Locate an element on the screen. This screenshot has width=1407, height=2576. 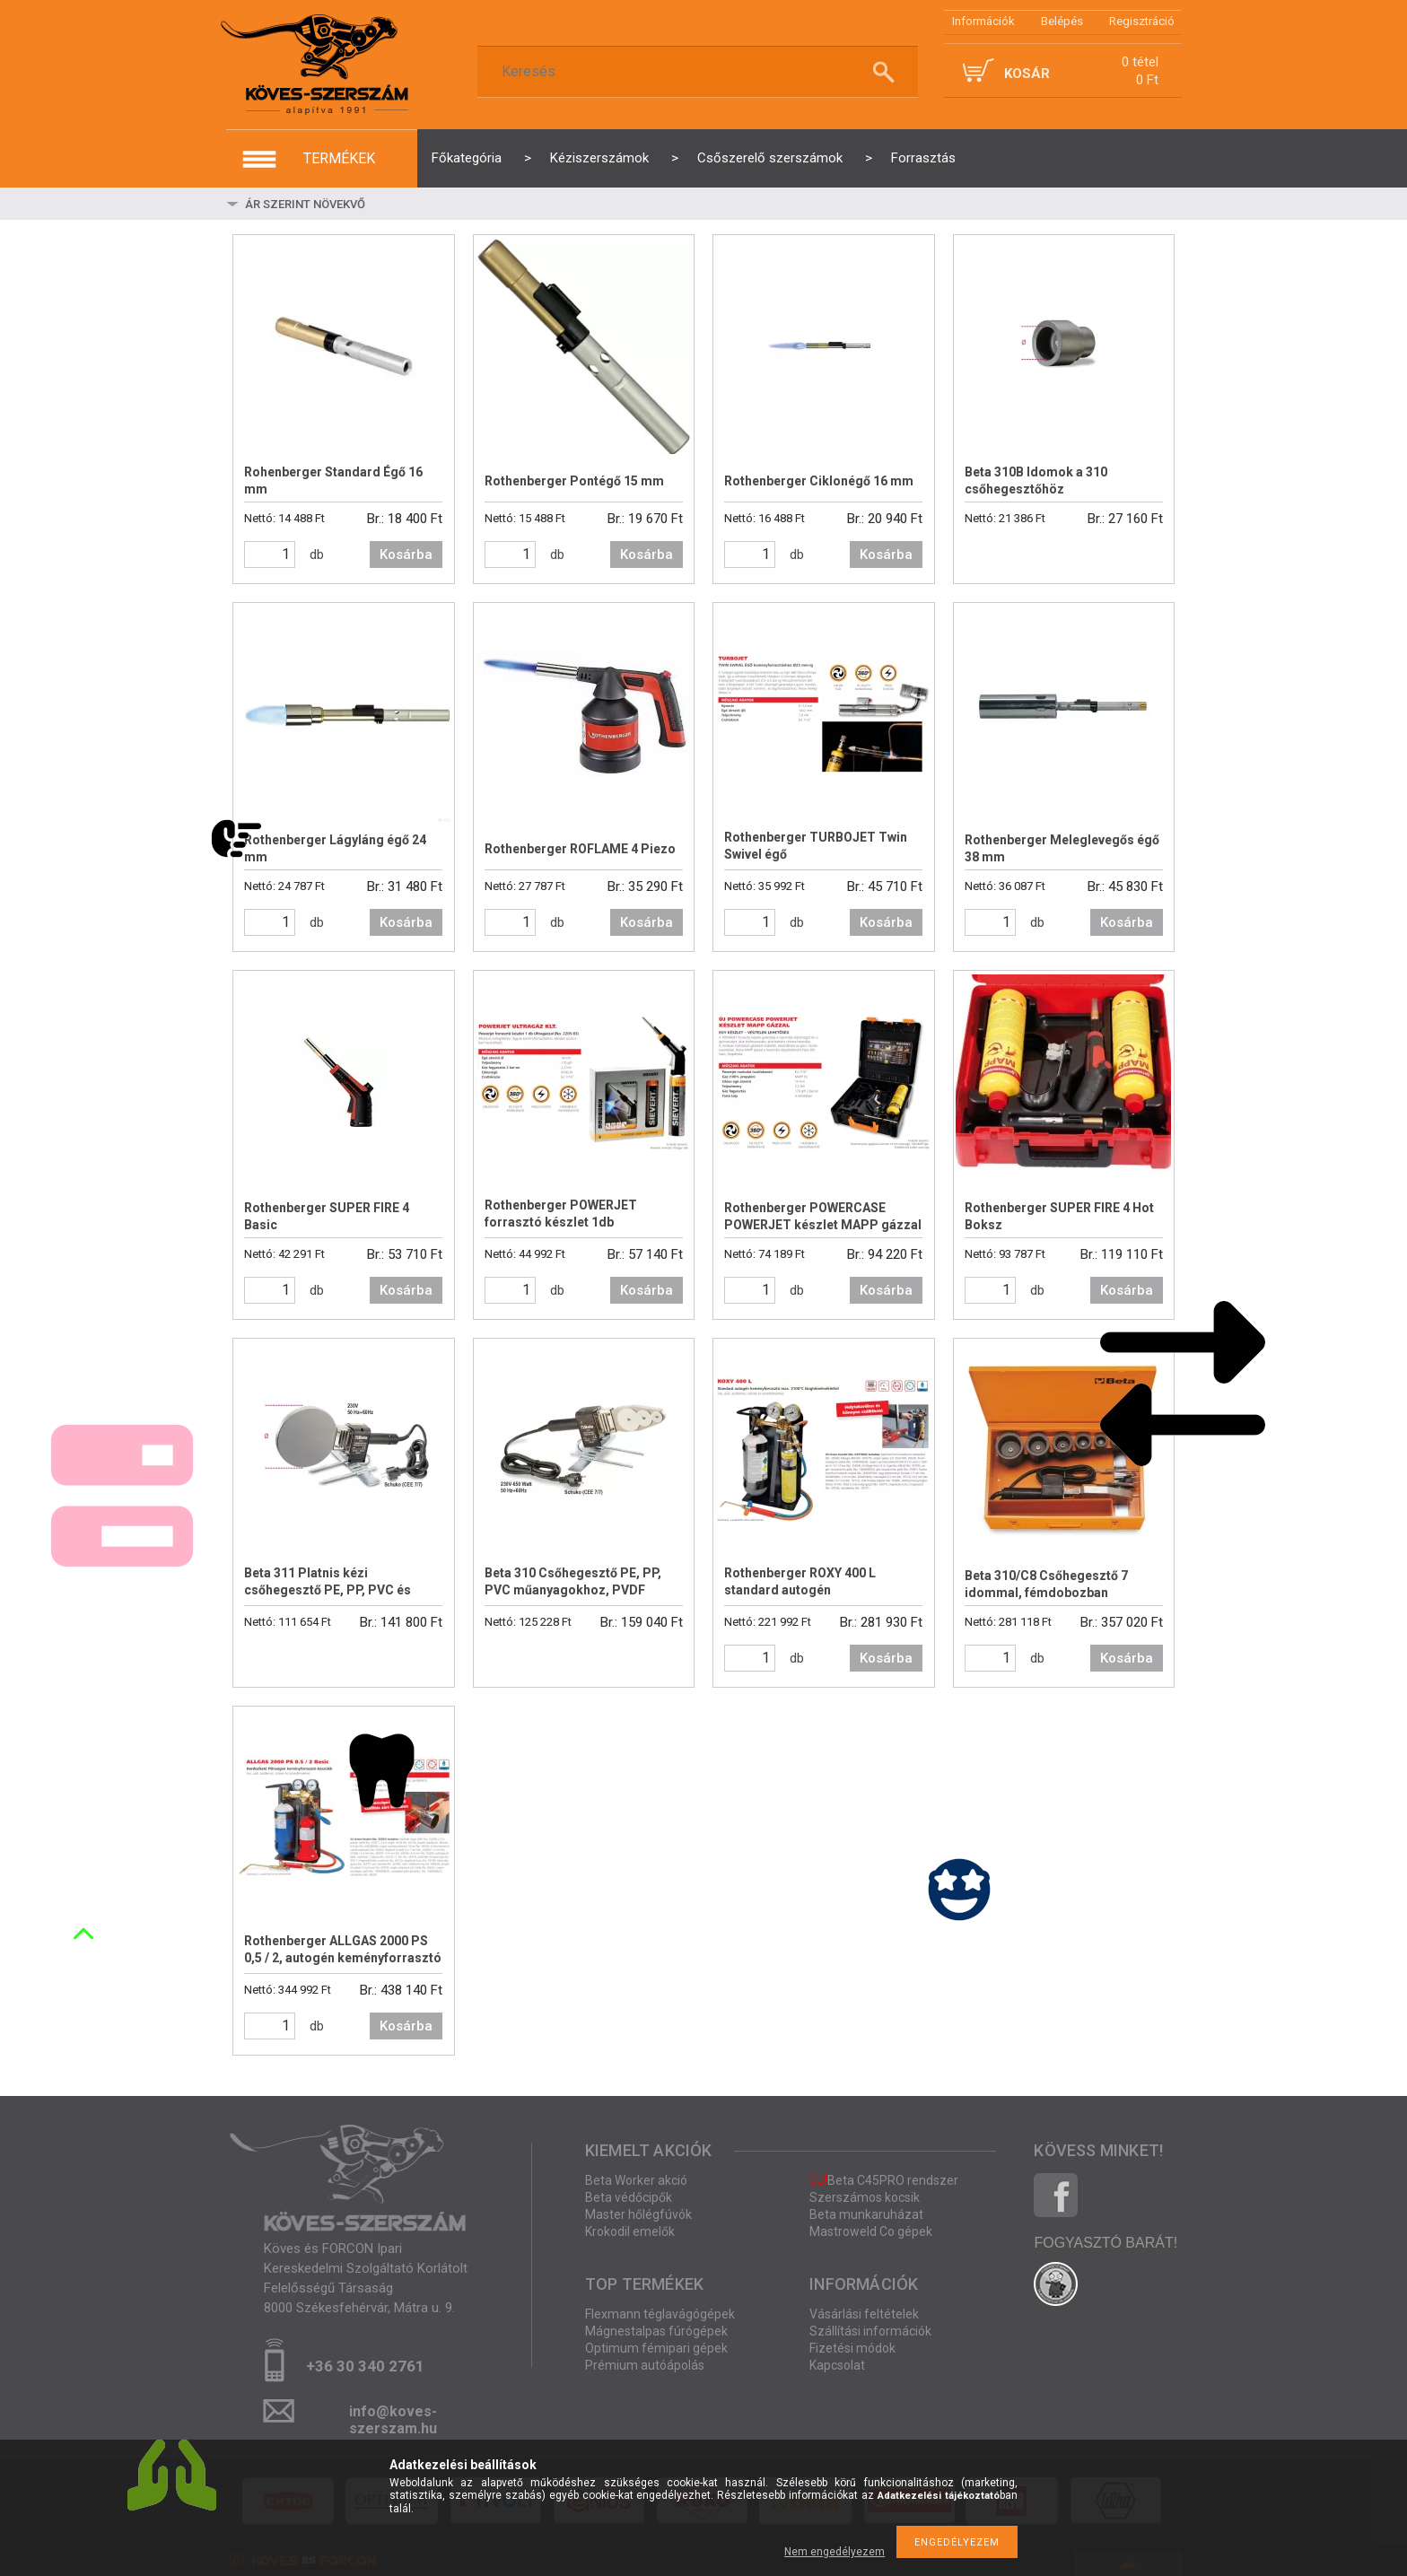
access dental or oral health information is located at coordinates (381, 1770).